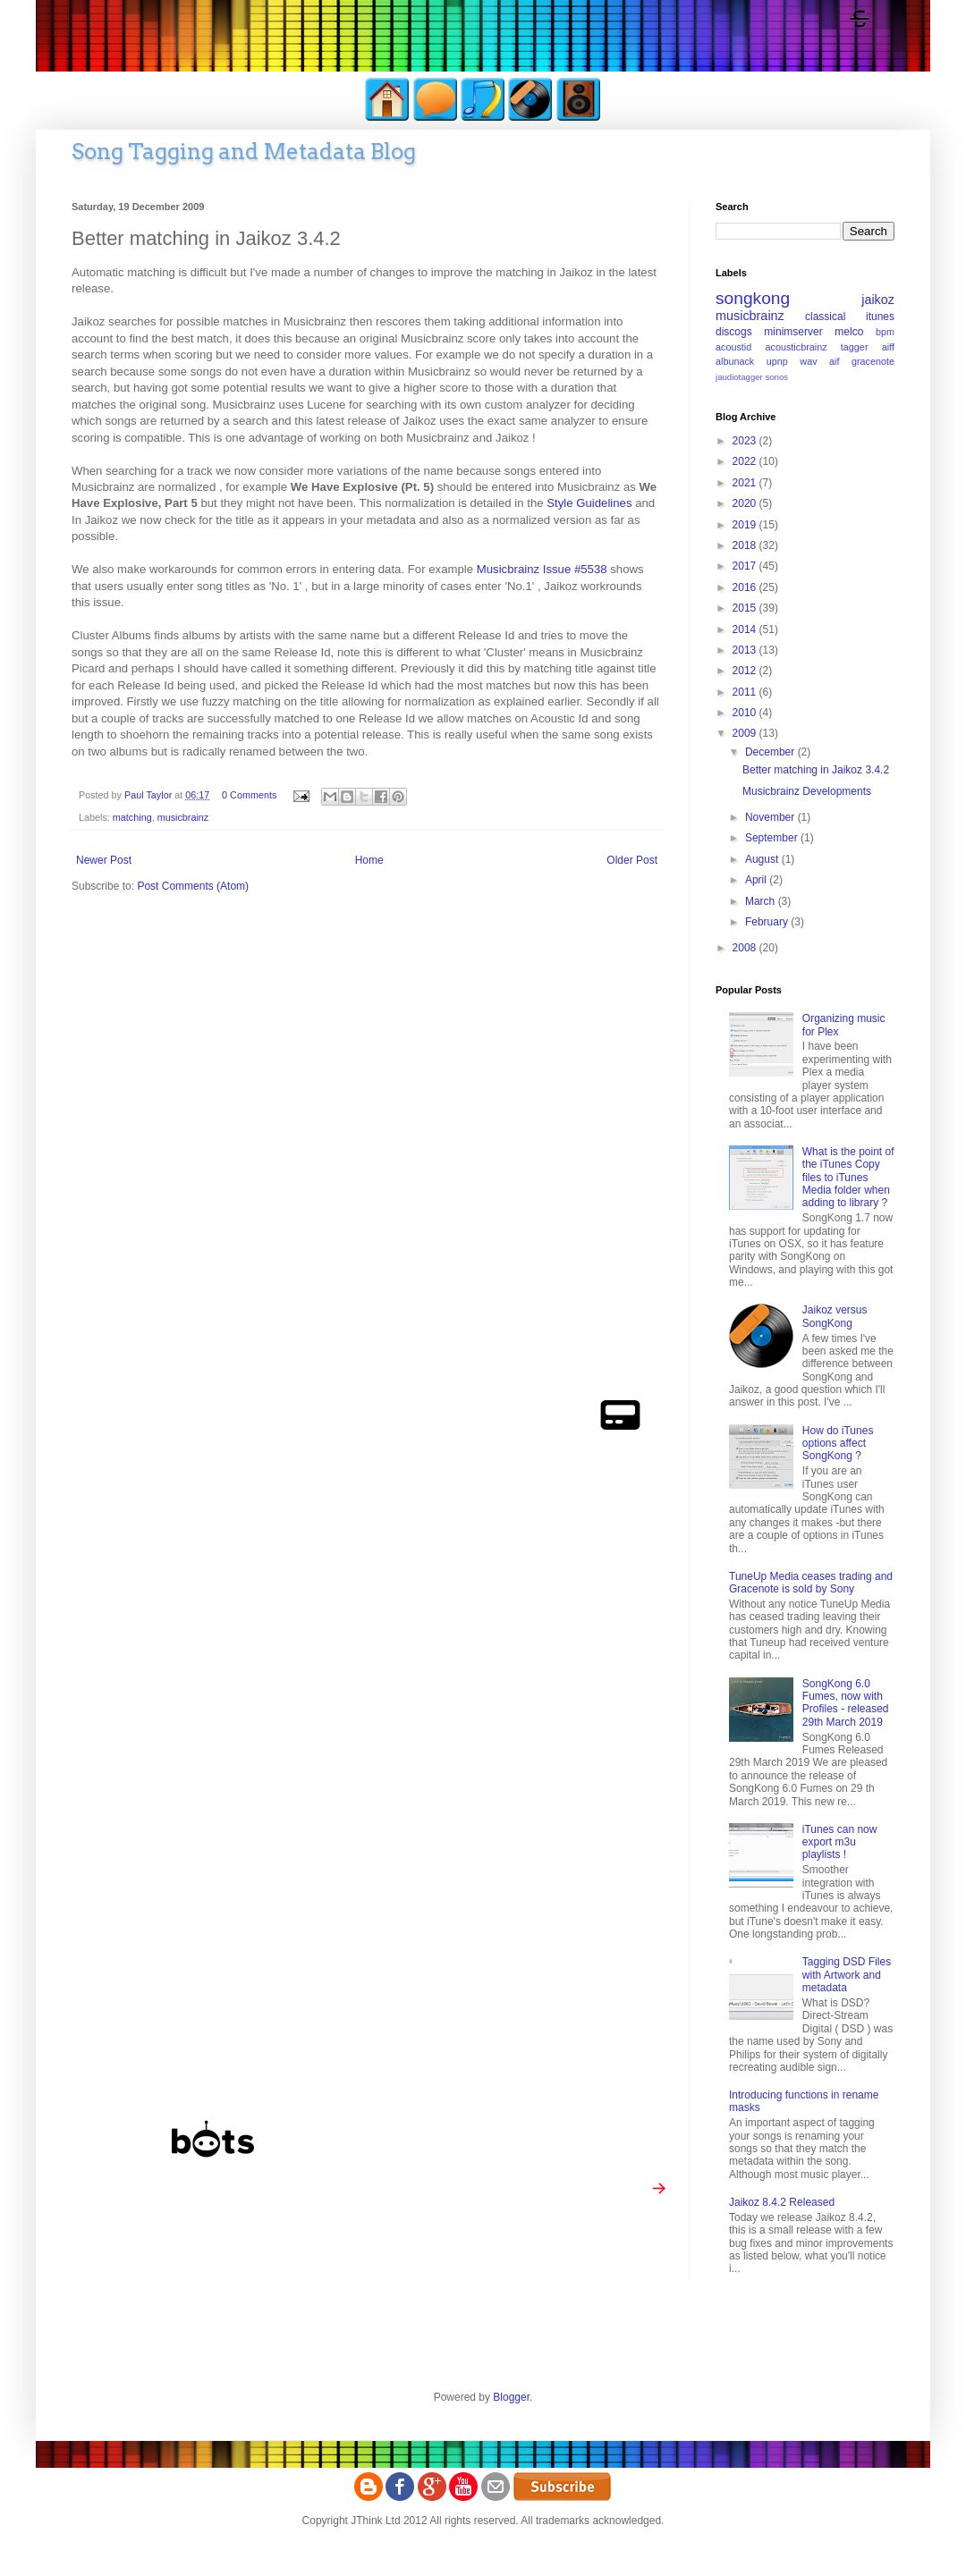  What do you see at coordinates (620, 1415) in the screenshot?
I see `indicates pager or beeper device` at bounding box center [620, 1415].